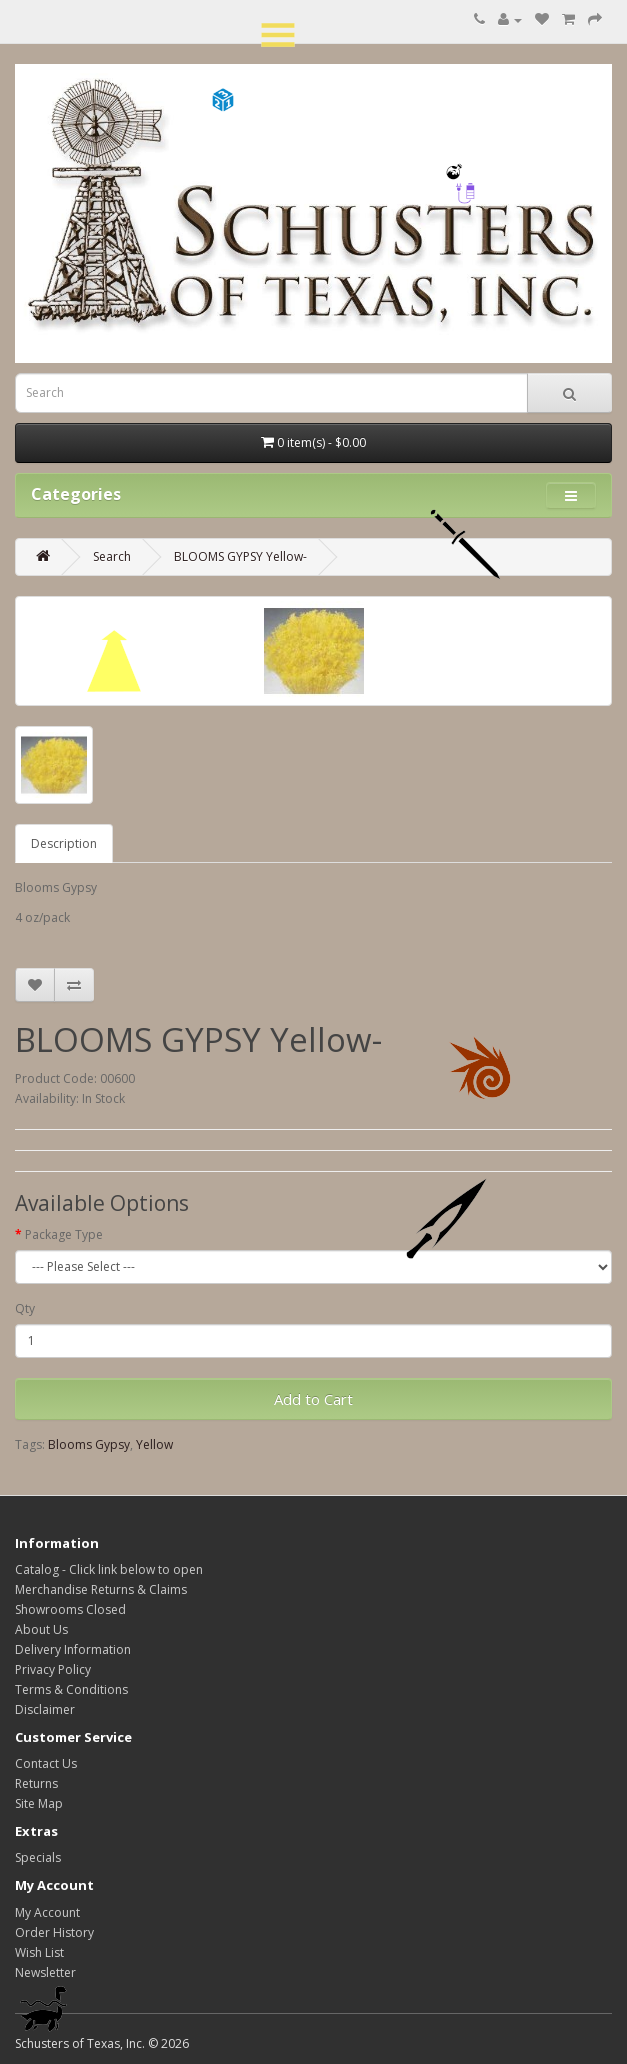 The height and width of the screenshot is (2064, 627). I want to click on select plesiosaurus character or dinosaur type, so click(43, 2008).